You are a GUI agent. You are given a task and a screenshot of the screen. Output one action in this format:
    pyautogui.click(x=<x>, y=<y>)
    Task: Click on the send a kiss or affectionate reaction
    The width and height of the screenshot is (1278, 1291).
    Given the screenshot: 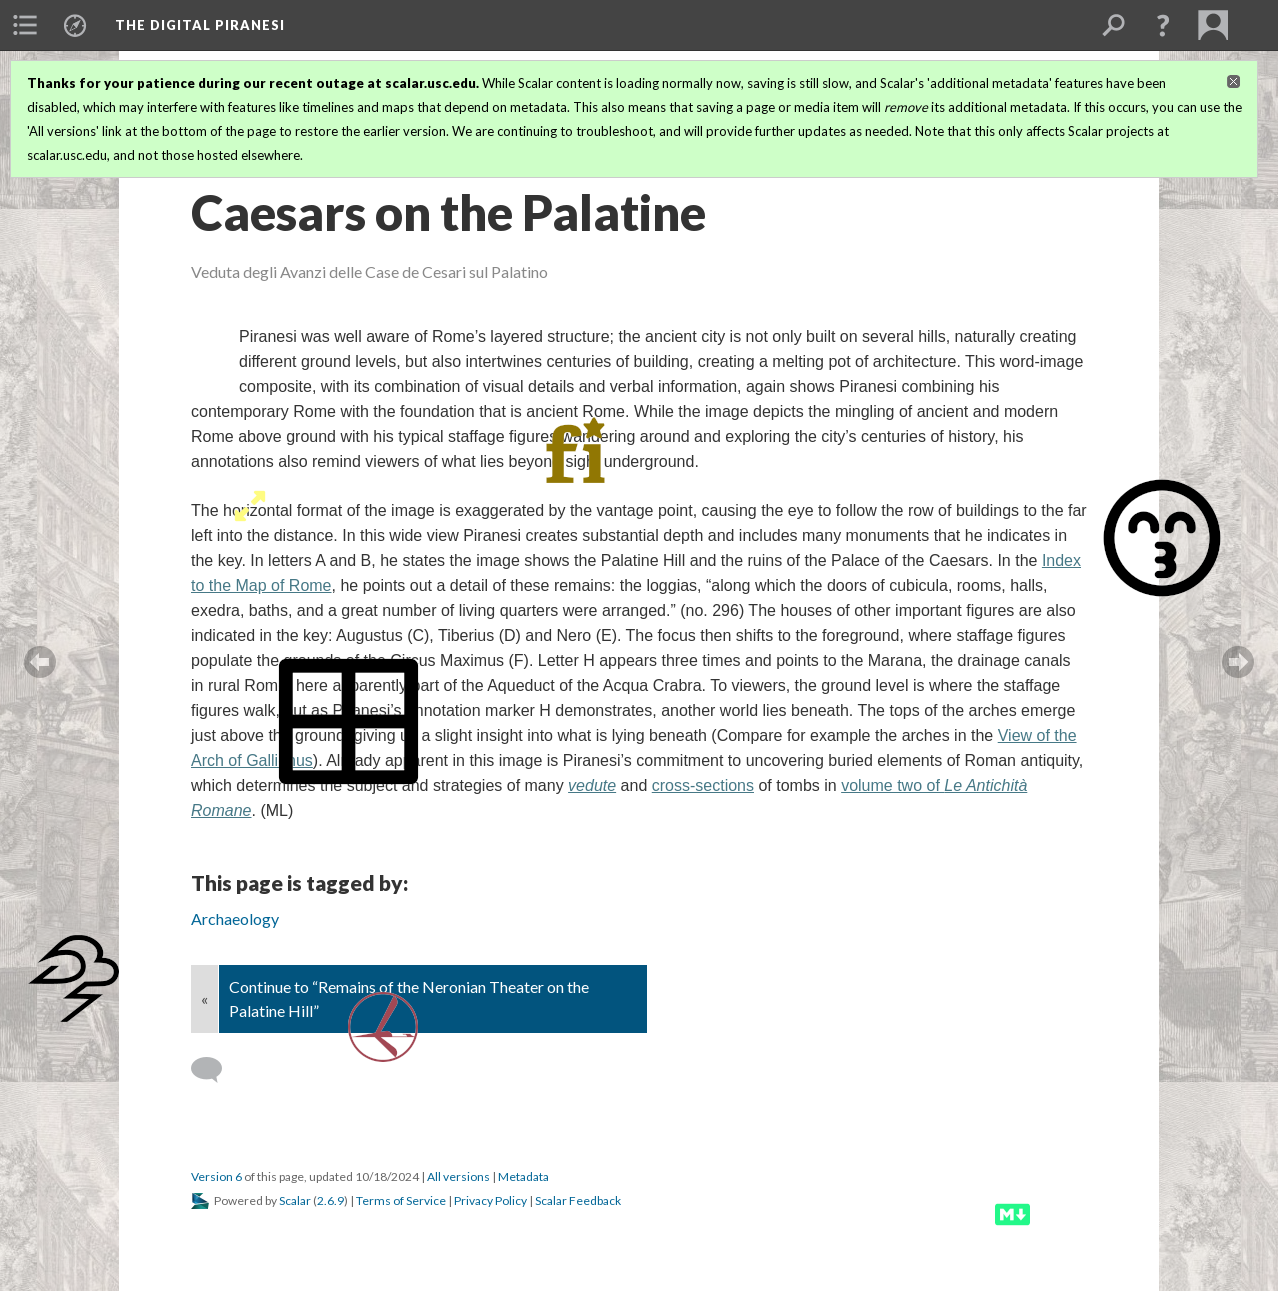 What is the action you would take?
    pyautogui.click(x=1162, y=538)
    